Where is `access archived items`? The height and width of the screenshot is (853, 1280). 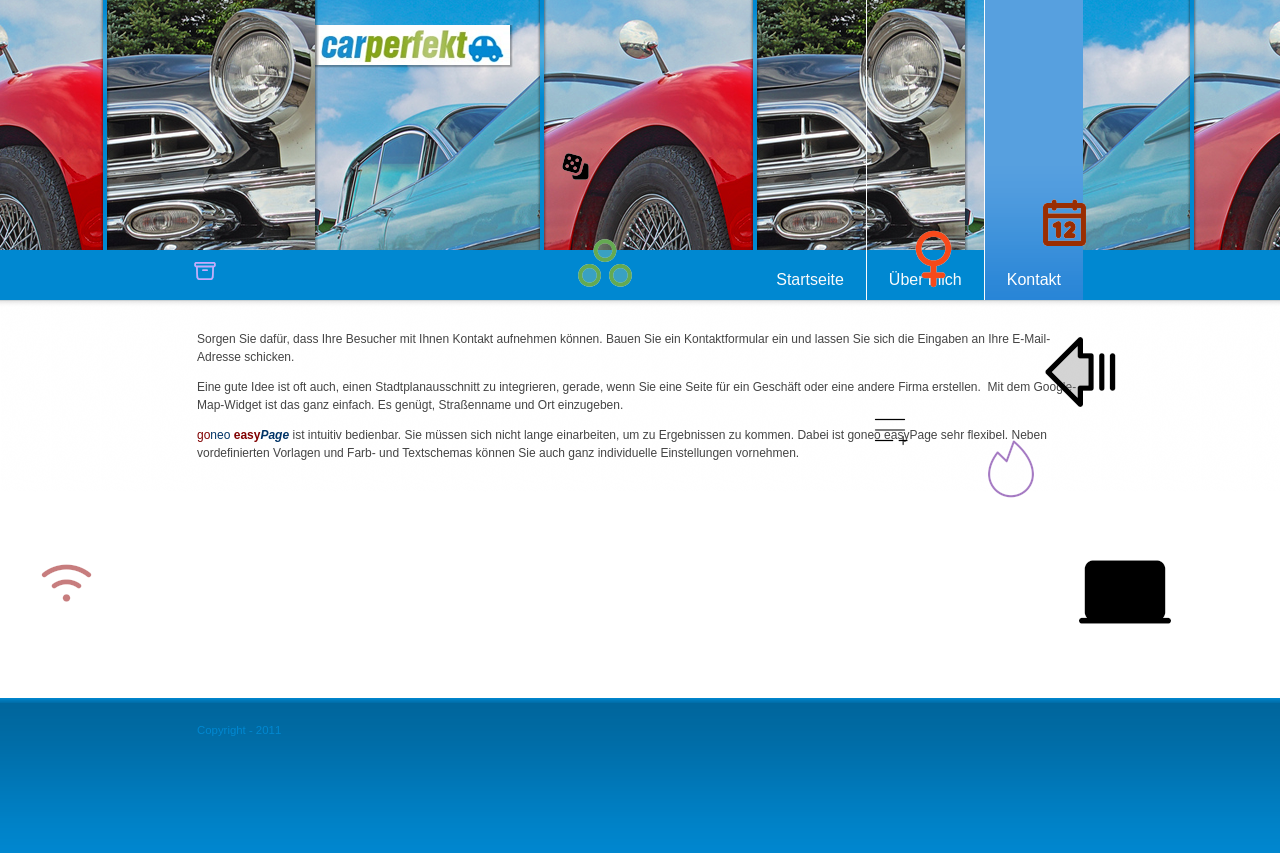 access archived items is located at coordinates (205, 271).